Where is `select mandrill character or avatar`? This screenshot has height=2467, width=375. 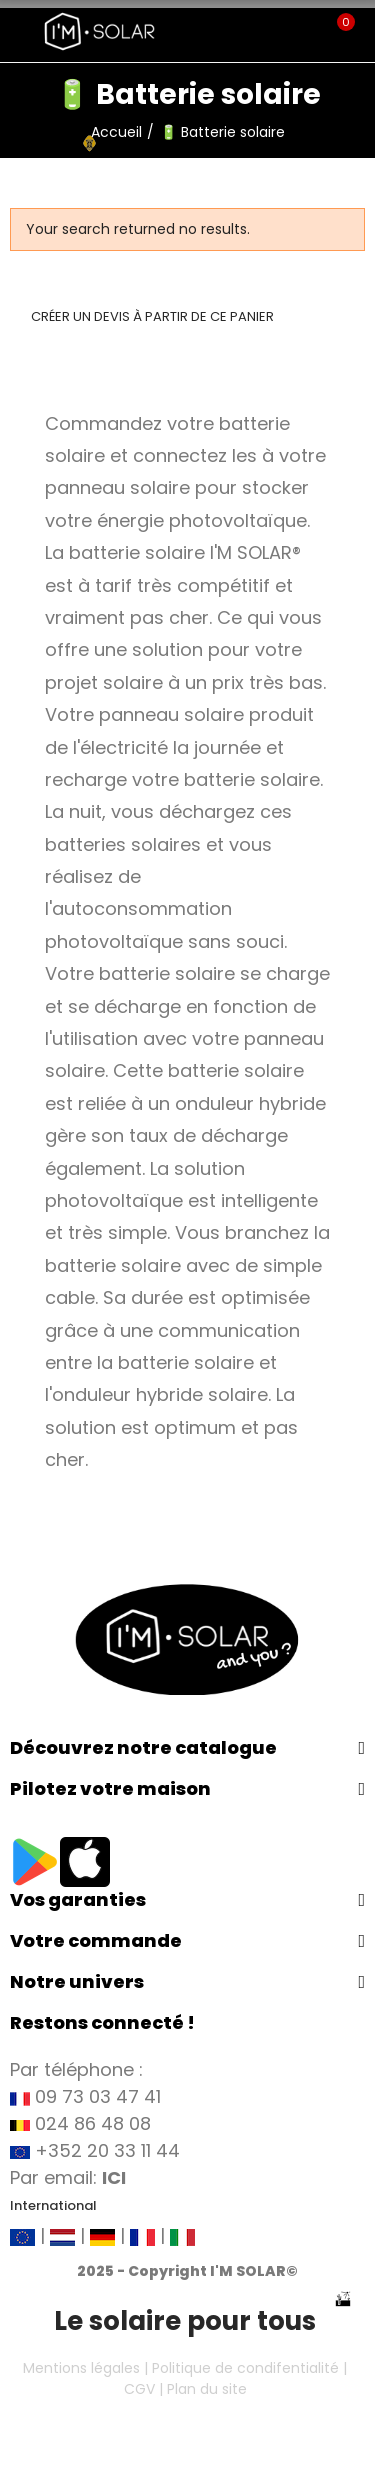
select mandrill character or avatar is located at coordinates (89, 143).